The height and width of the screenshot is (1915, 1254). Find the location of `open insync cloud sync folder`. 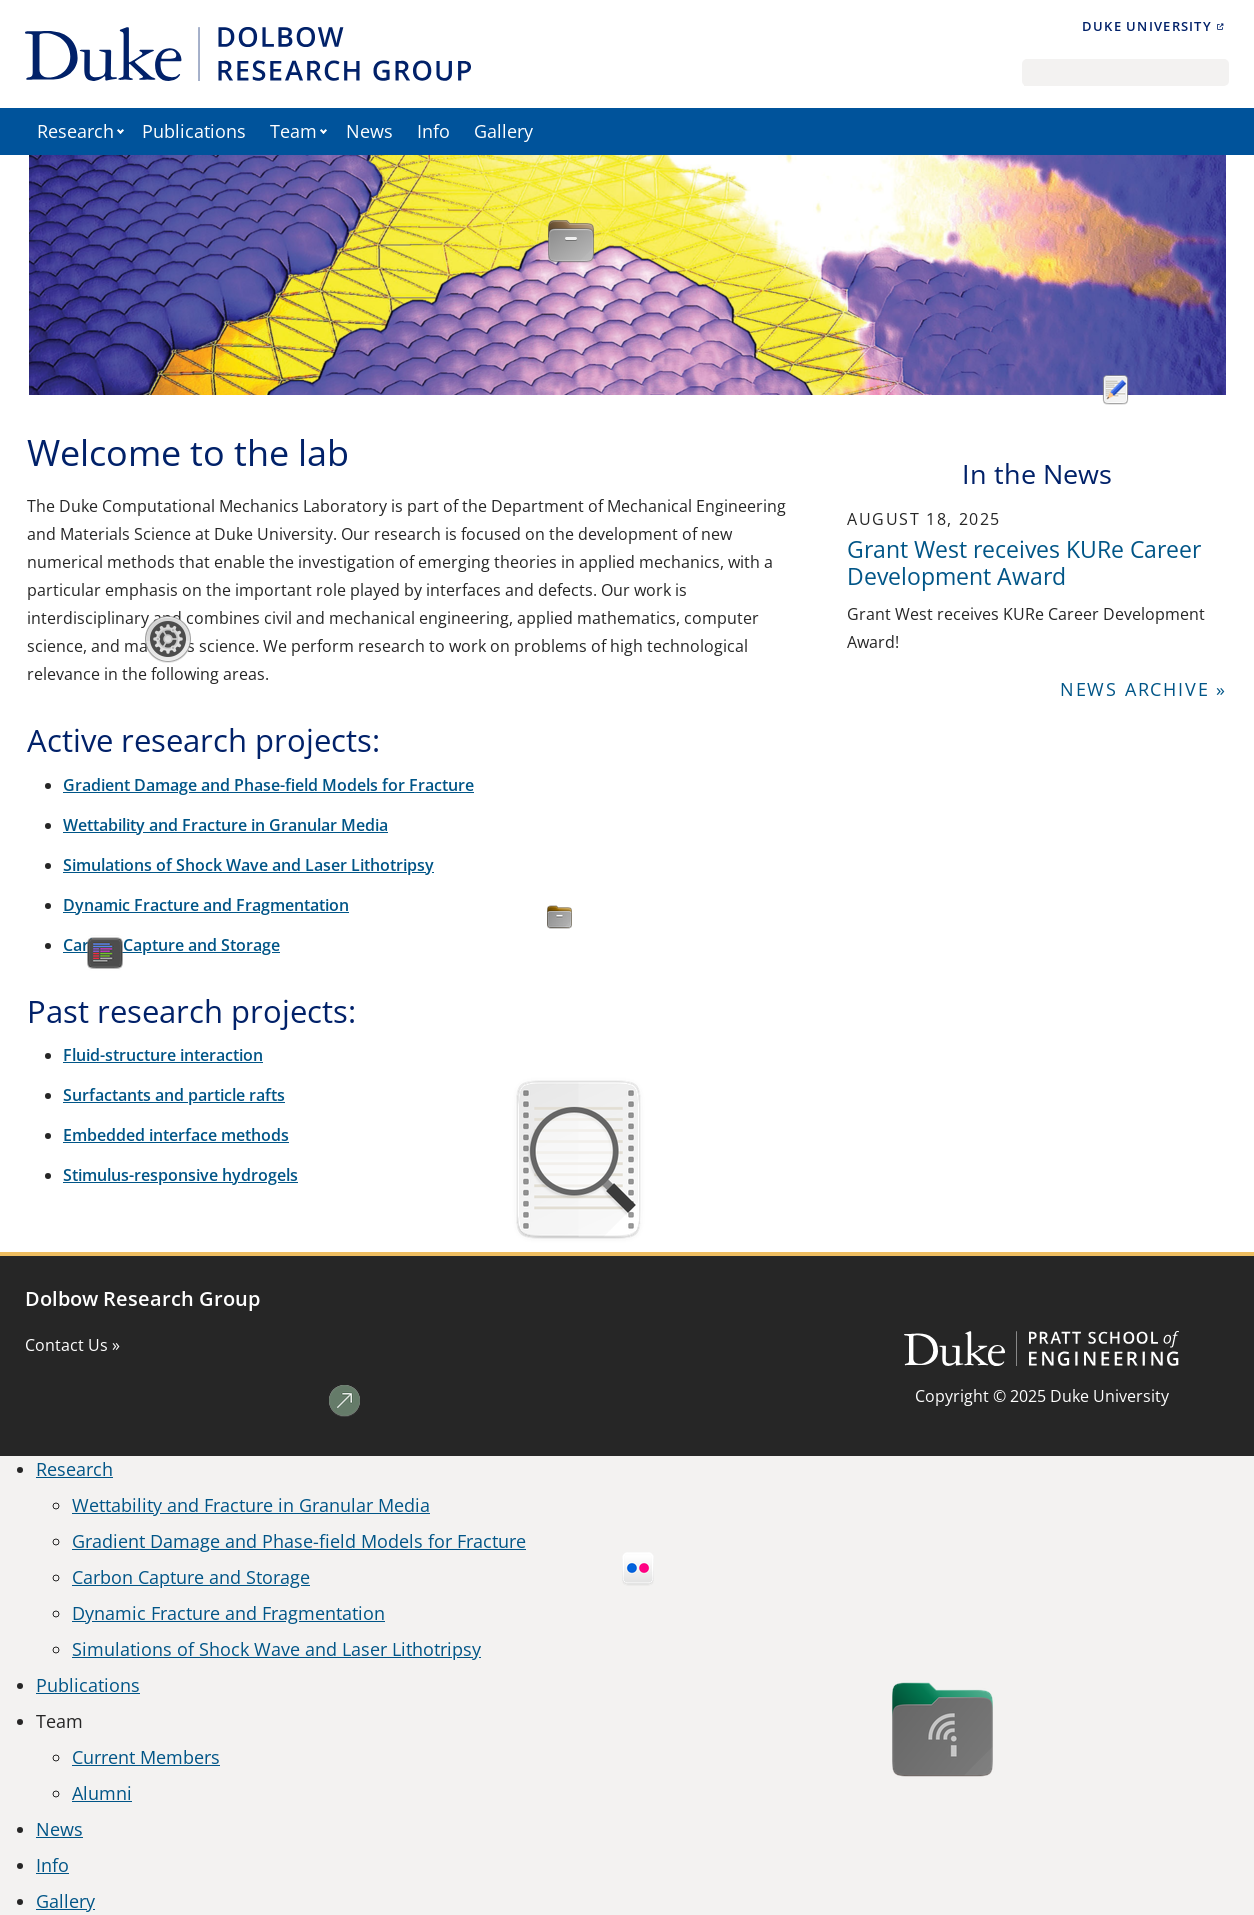

open insync cloud sync folder is located at coordinates (942, 1729).